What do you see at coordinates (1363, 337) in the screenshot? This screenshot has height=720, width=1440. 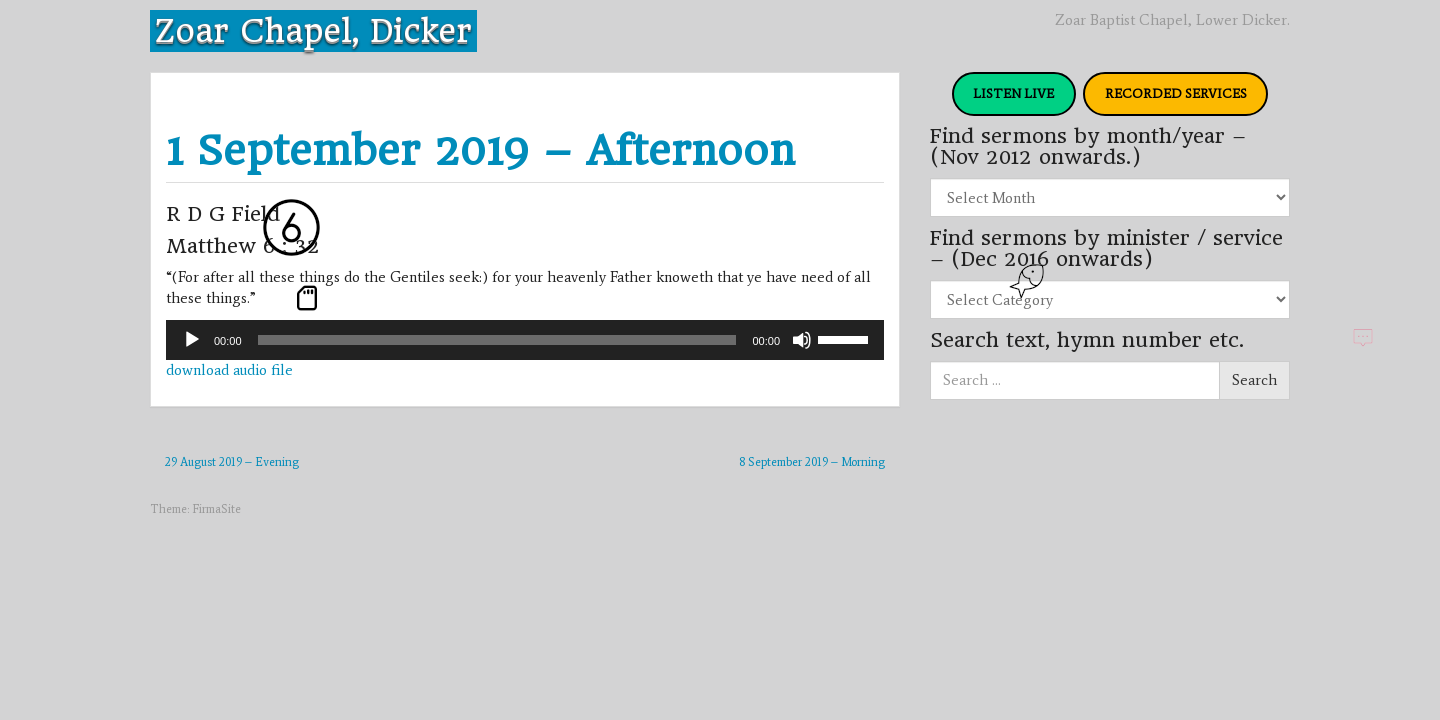 I see `open chat or messaging` at bounding box center [1363, 337].